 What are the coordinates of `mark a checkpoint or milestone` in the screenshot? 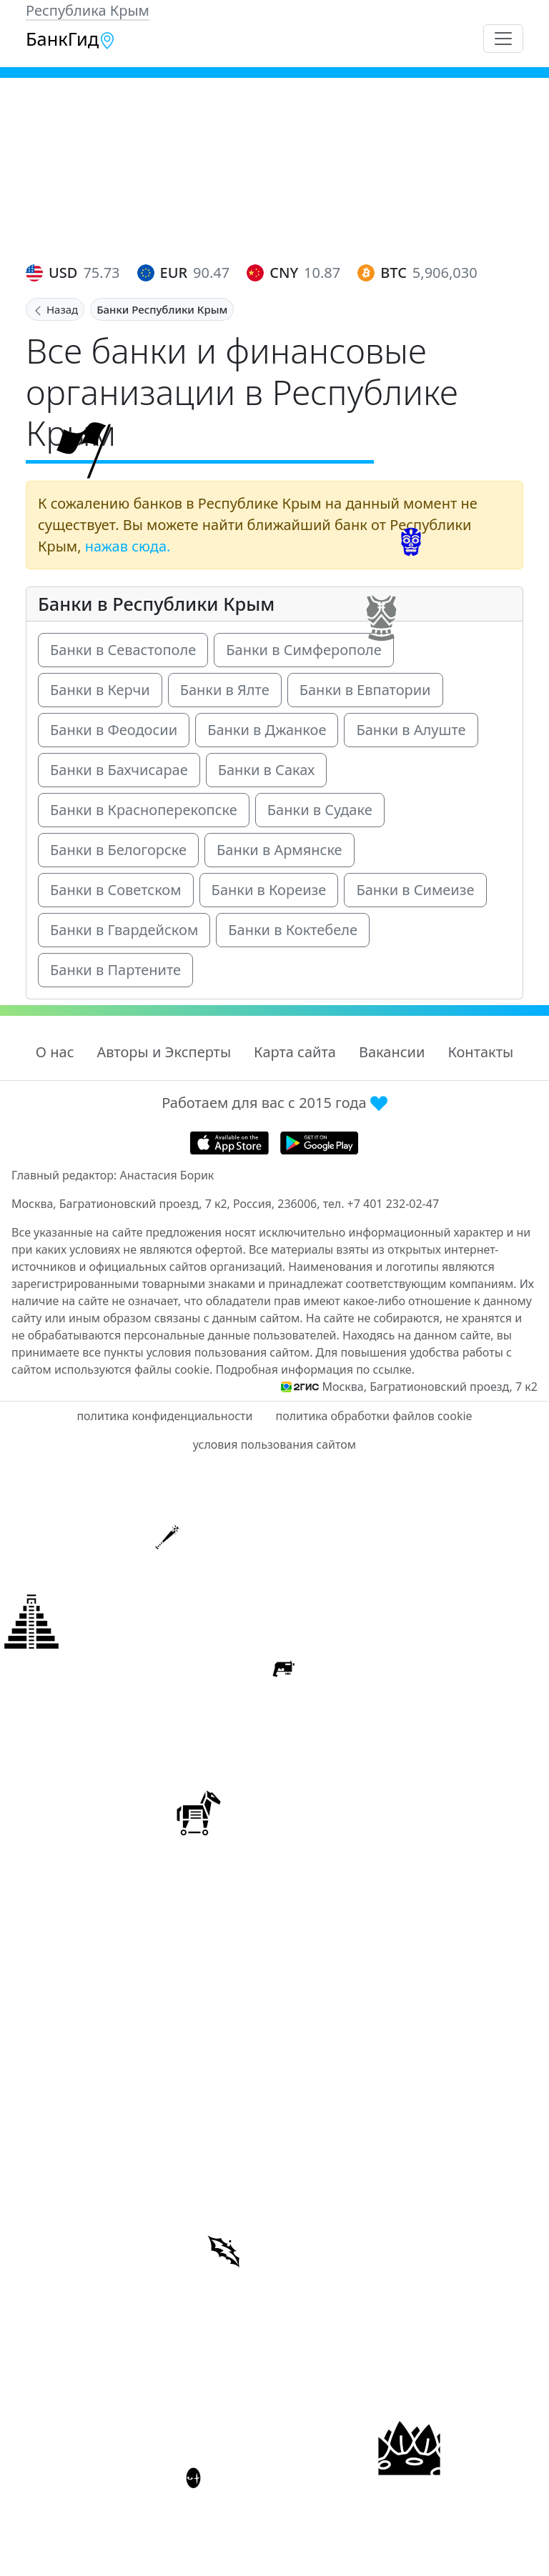 It's located at (83, 450).